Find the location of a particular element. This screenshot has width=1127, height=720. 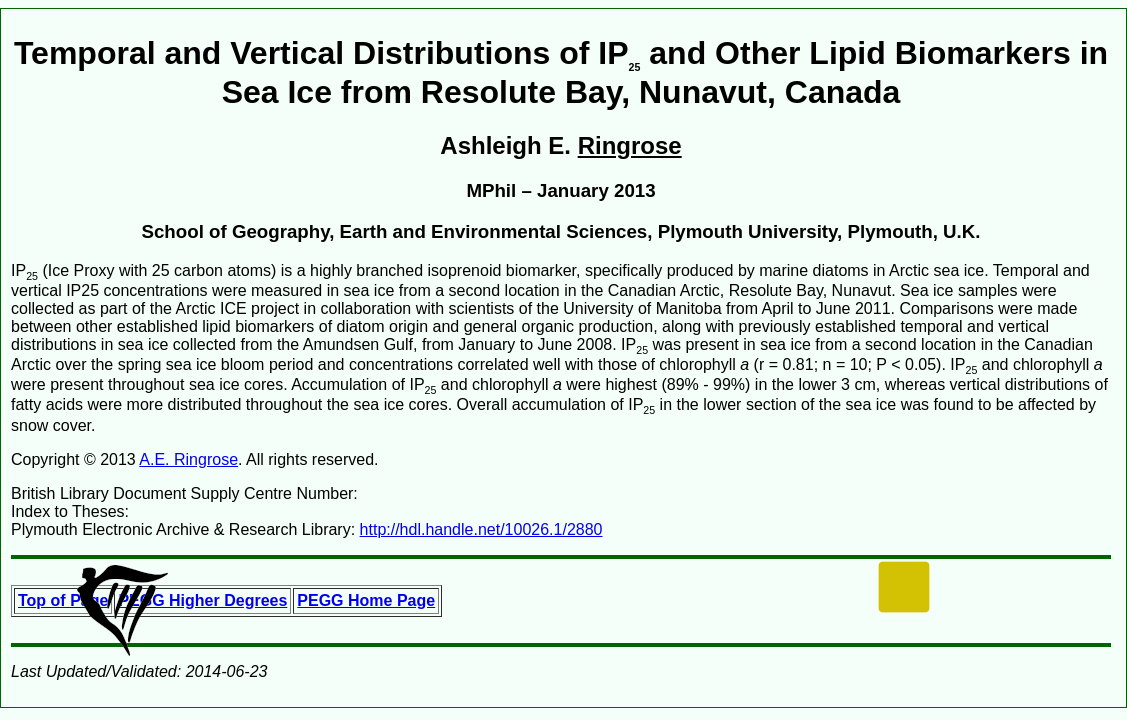

open the Ryanair app is located at coordinates (122, 610).